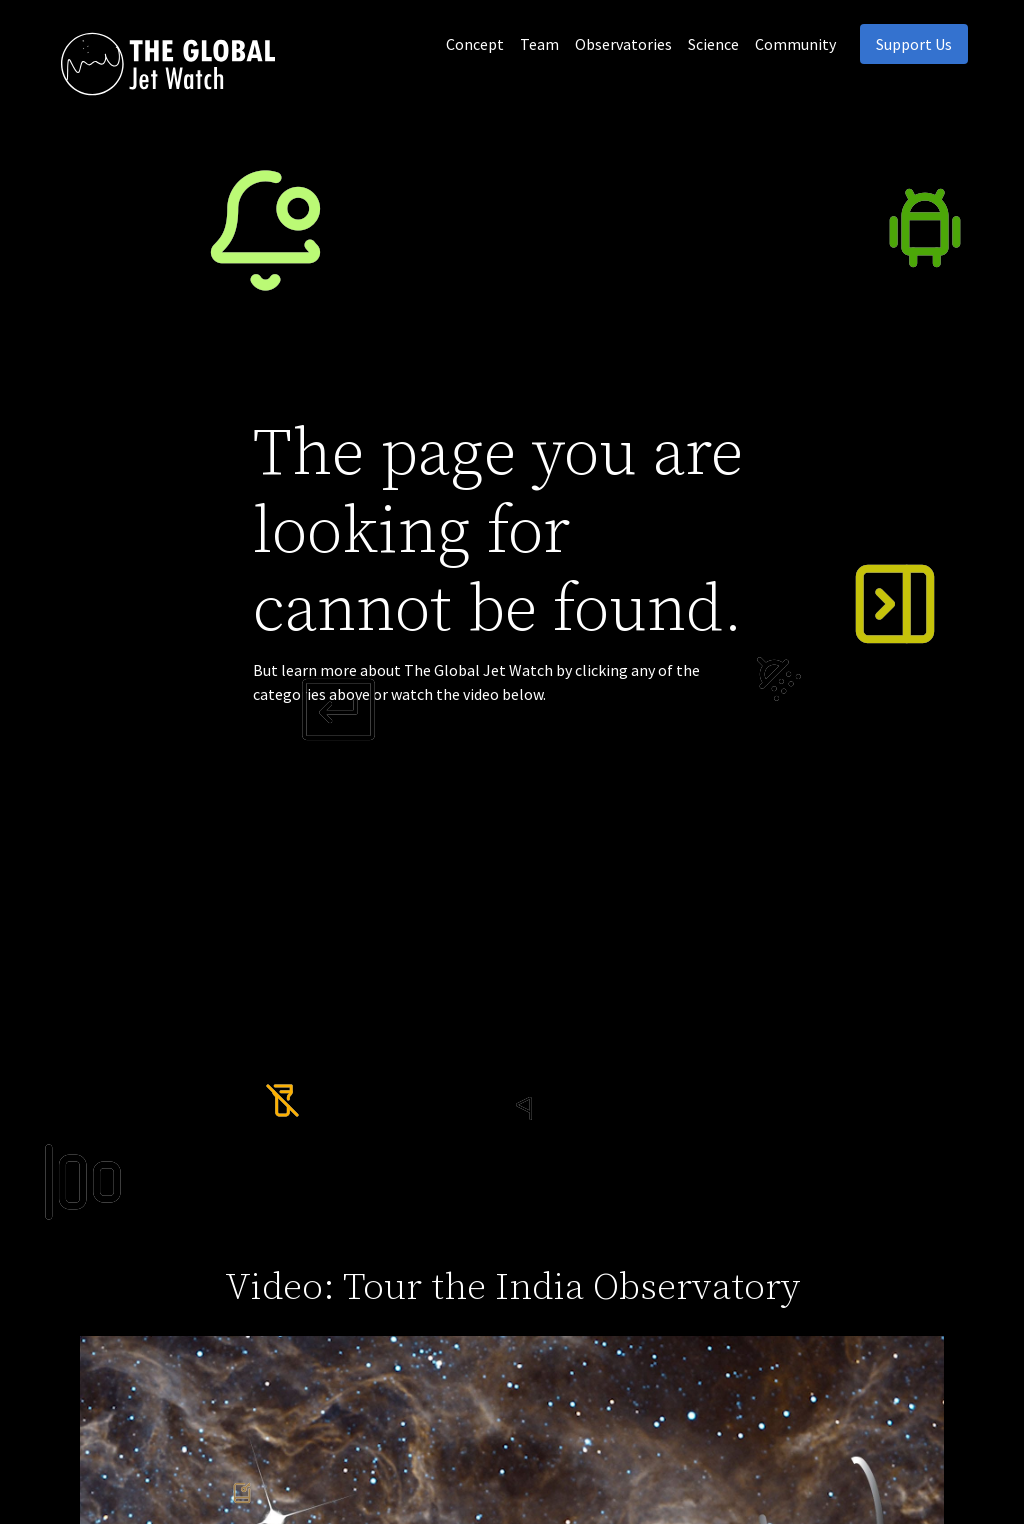 Image resolution: width=1024 pixels, height=1524 pixels. I want to click on align items to the start horizontally, so click(83, 1182).